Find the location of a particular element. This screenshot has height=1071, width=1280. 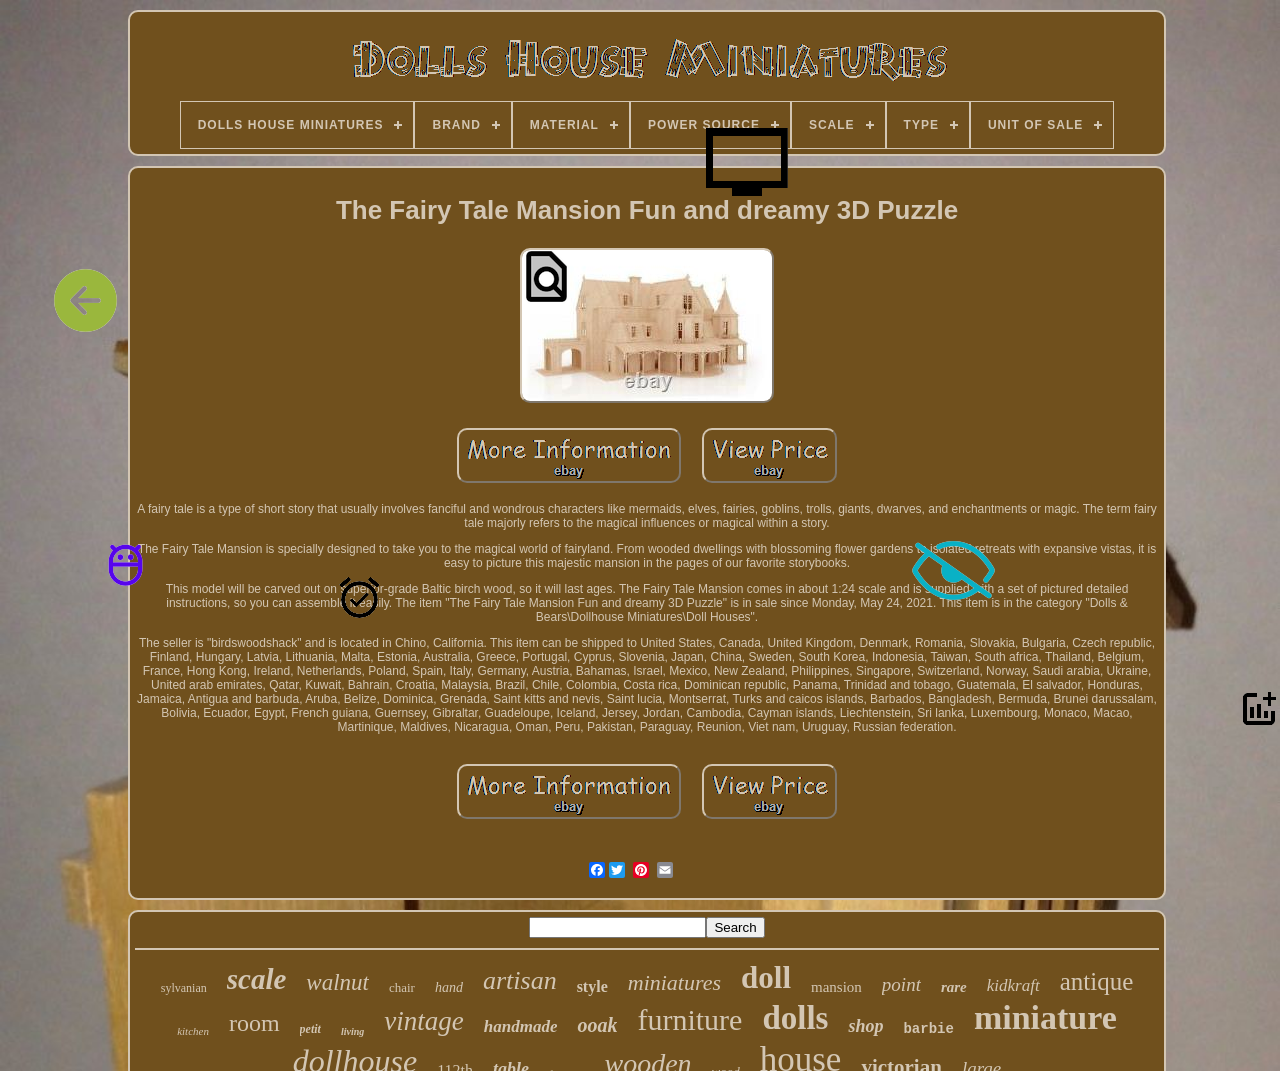

android device or system settings is located at coordinates (125, 564).